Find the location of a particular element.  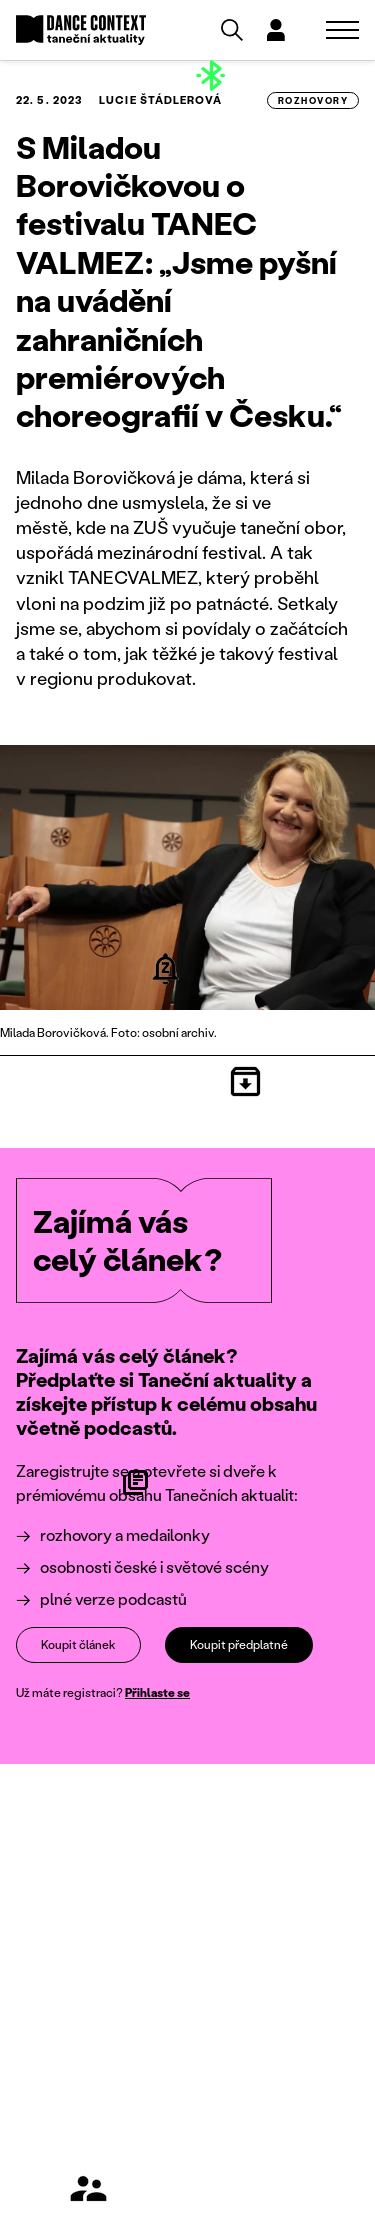

indicates an active bluetooth connection is located at coordinates (211, 75).